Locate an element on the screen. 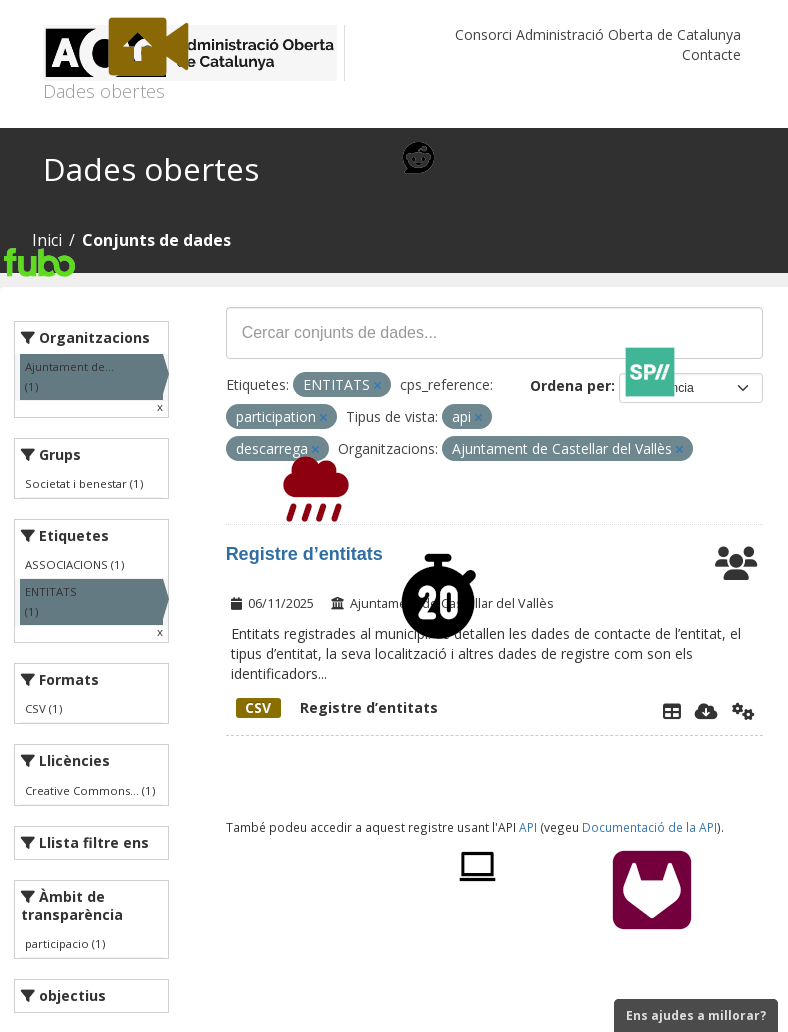 Image resolution: width=788 pixels, height=1032 pixels. open GitLab is located at coordinates (652, 890).